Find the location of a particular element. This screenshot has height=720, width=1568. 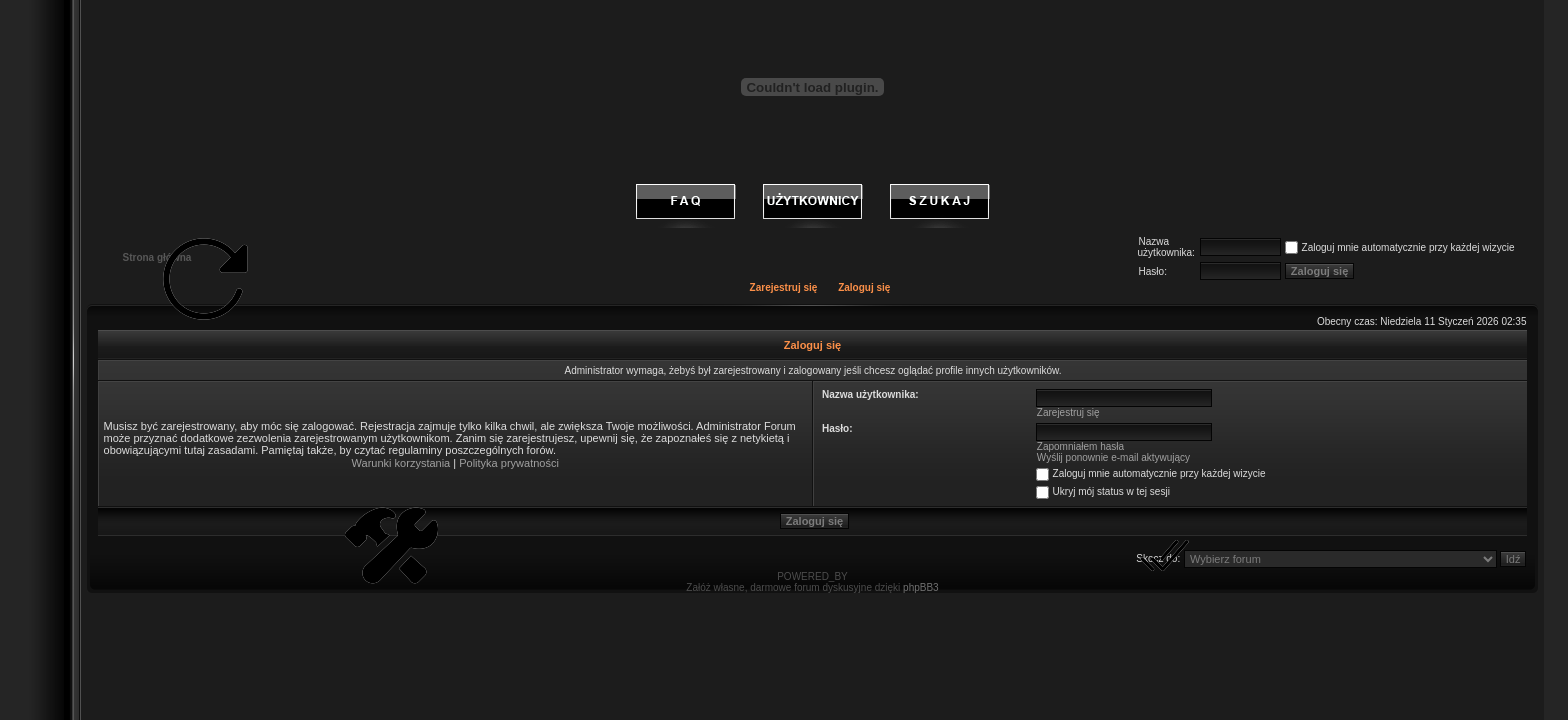

indicates message has been read is located at coordinates (1164, 555).